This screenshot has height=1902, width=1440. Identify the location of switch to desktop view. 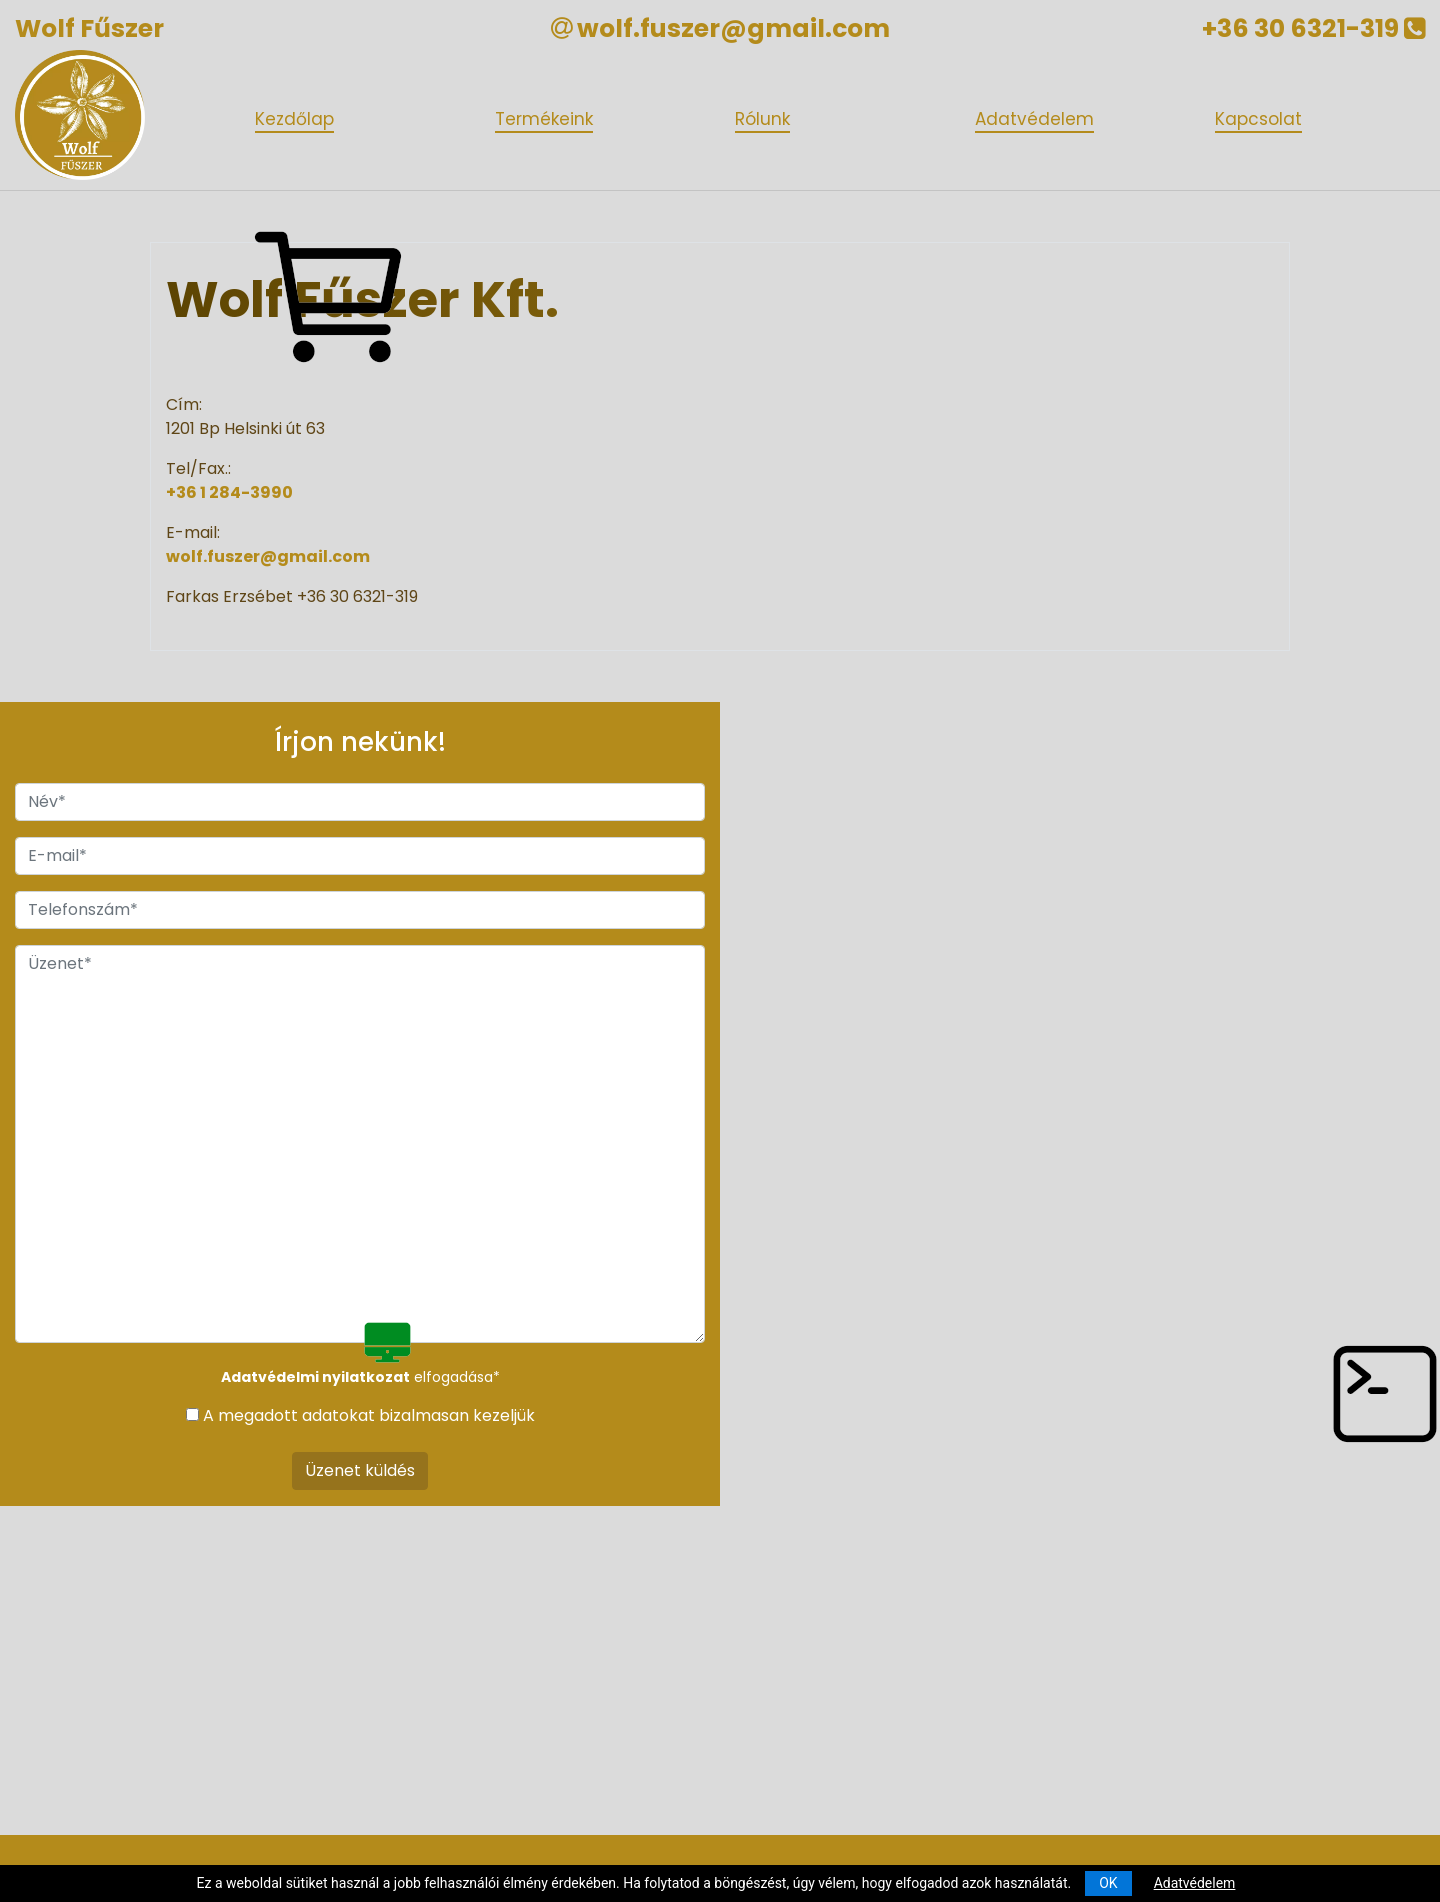
(387, 1342).